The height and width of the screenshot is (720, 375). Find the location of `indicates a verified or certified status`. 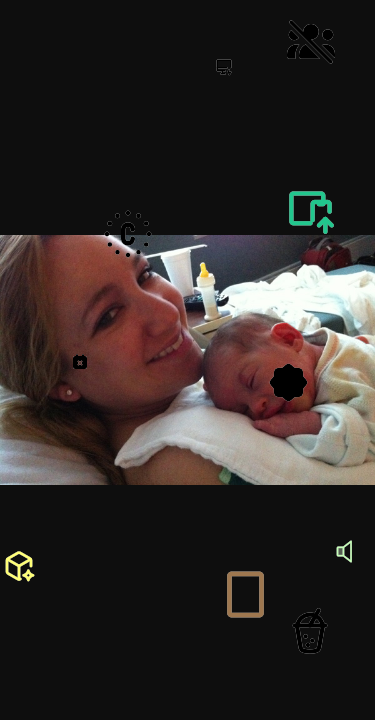

indicates a verified or certified status is located at coordinates (288, 382).